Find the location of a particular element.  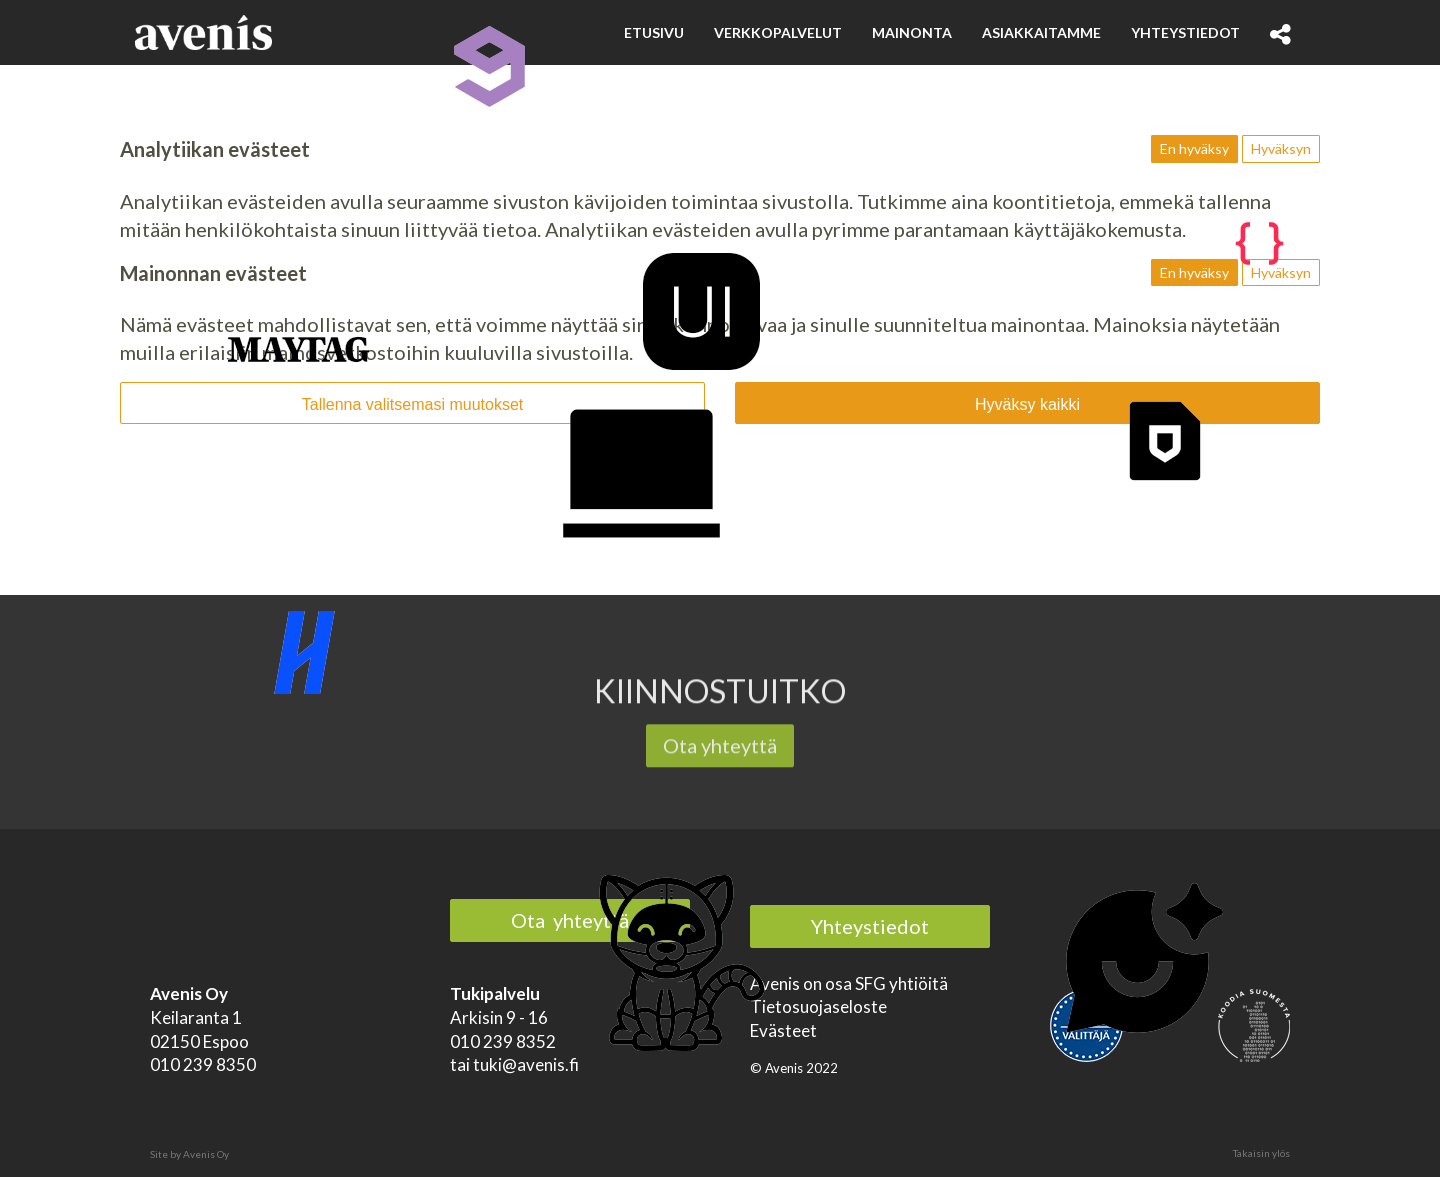

chat with ai assistant is located at coordinates (1137, 961).